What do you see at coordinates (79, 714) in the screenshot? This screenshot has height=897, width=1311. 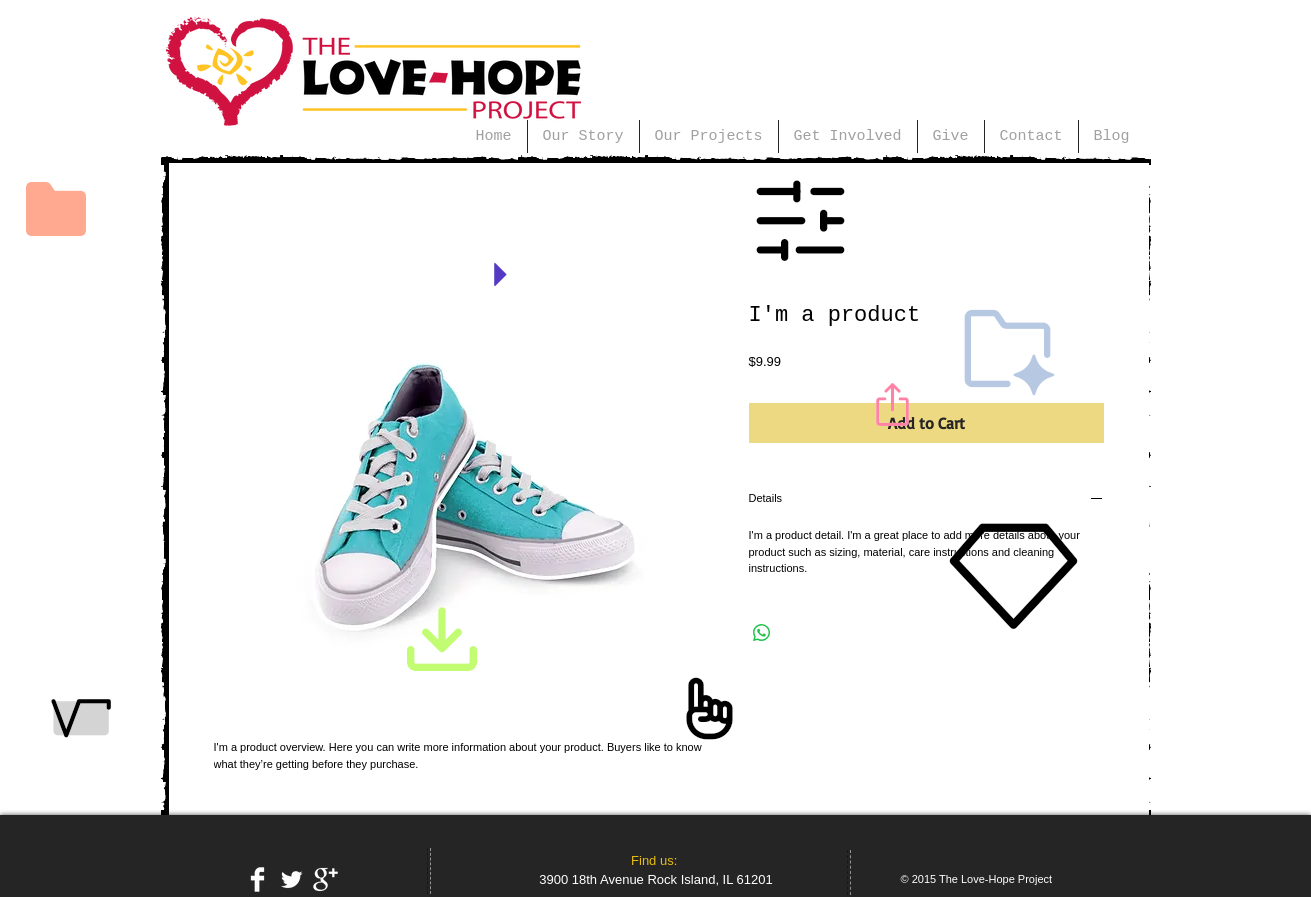 I see `calculate square root` at bounding box center [79, 714].